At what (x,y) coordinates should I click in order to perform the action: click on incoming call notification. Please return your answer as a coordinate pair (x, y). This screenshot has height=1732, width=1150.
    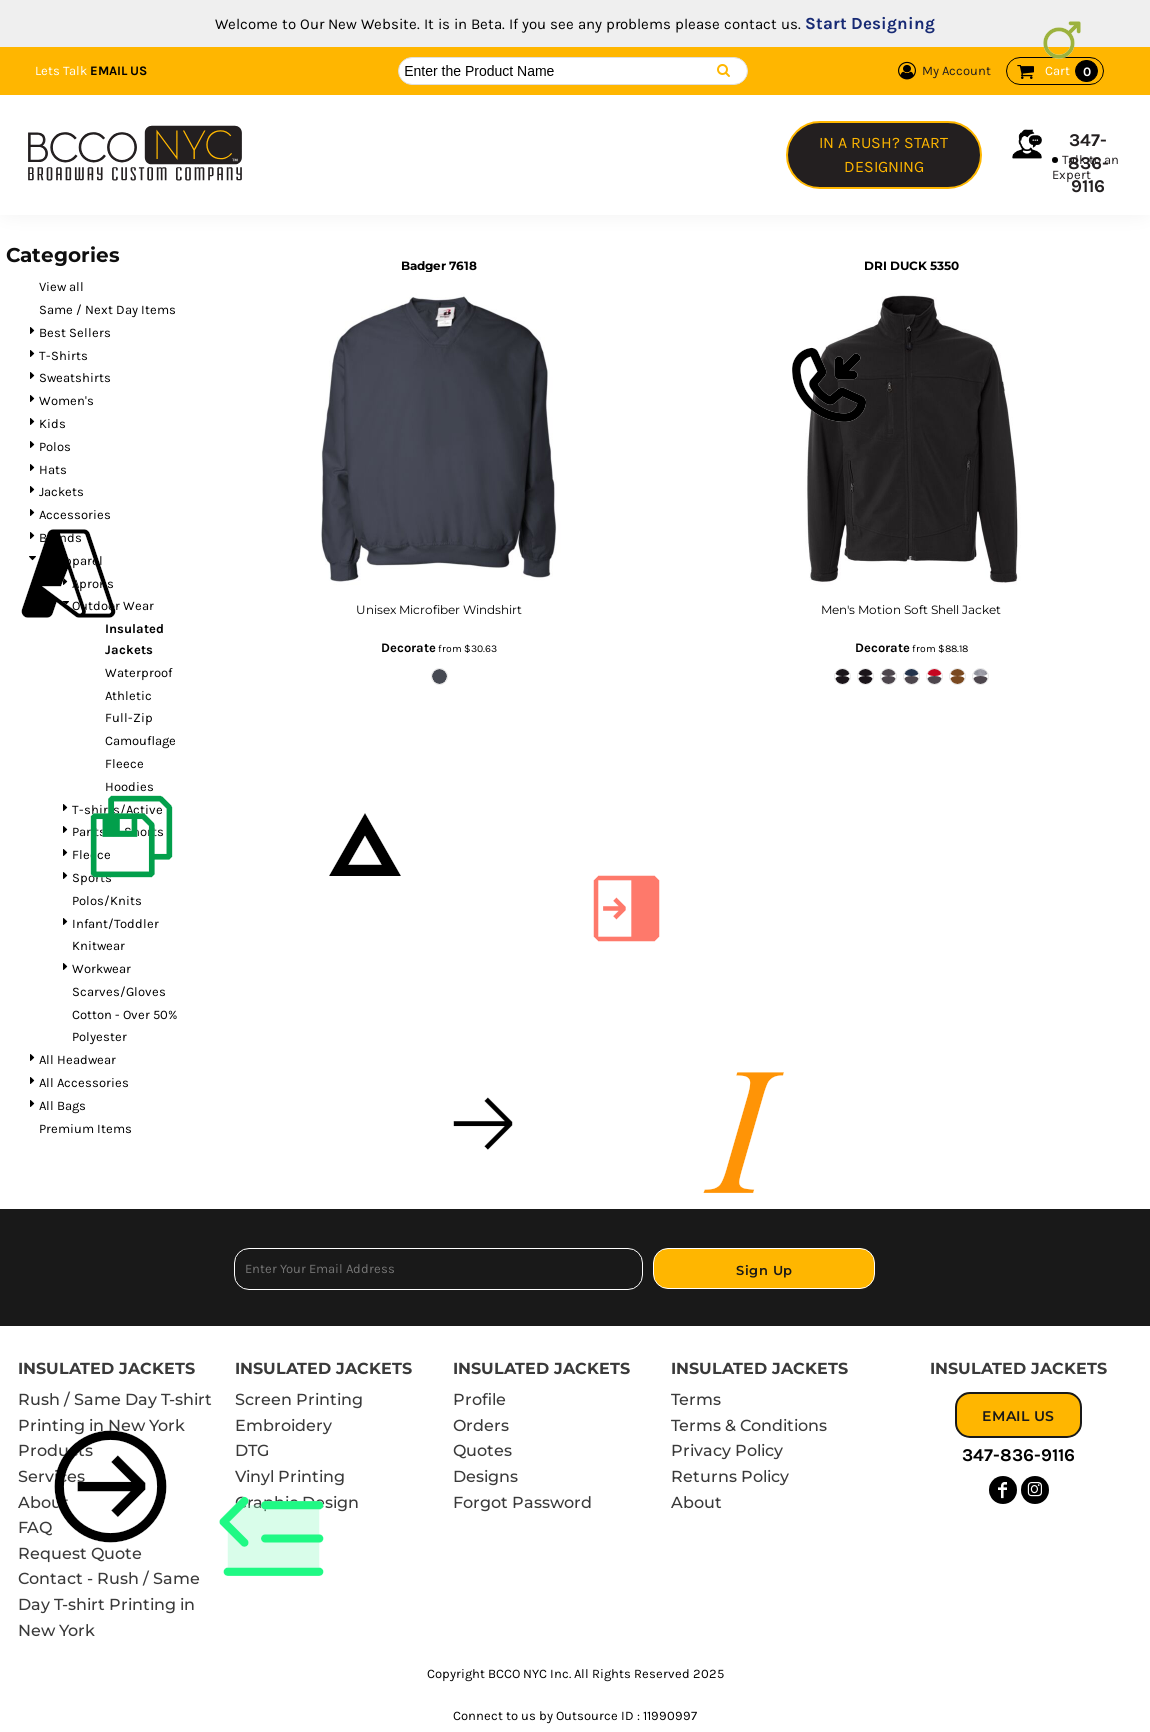
    Looking at the image, I should click on (830, 383).